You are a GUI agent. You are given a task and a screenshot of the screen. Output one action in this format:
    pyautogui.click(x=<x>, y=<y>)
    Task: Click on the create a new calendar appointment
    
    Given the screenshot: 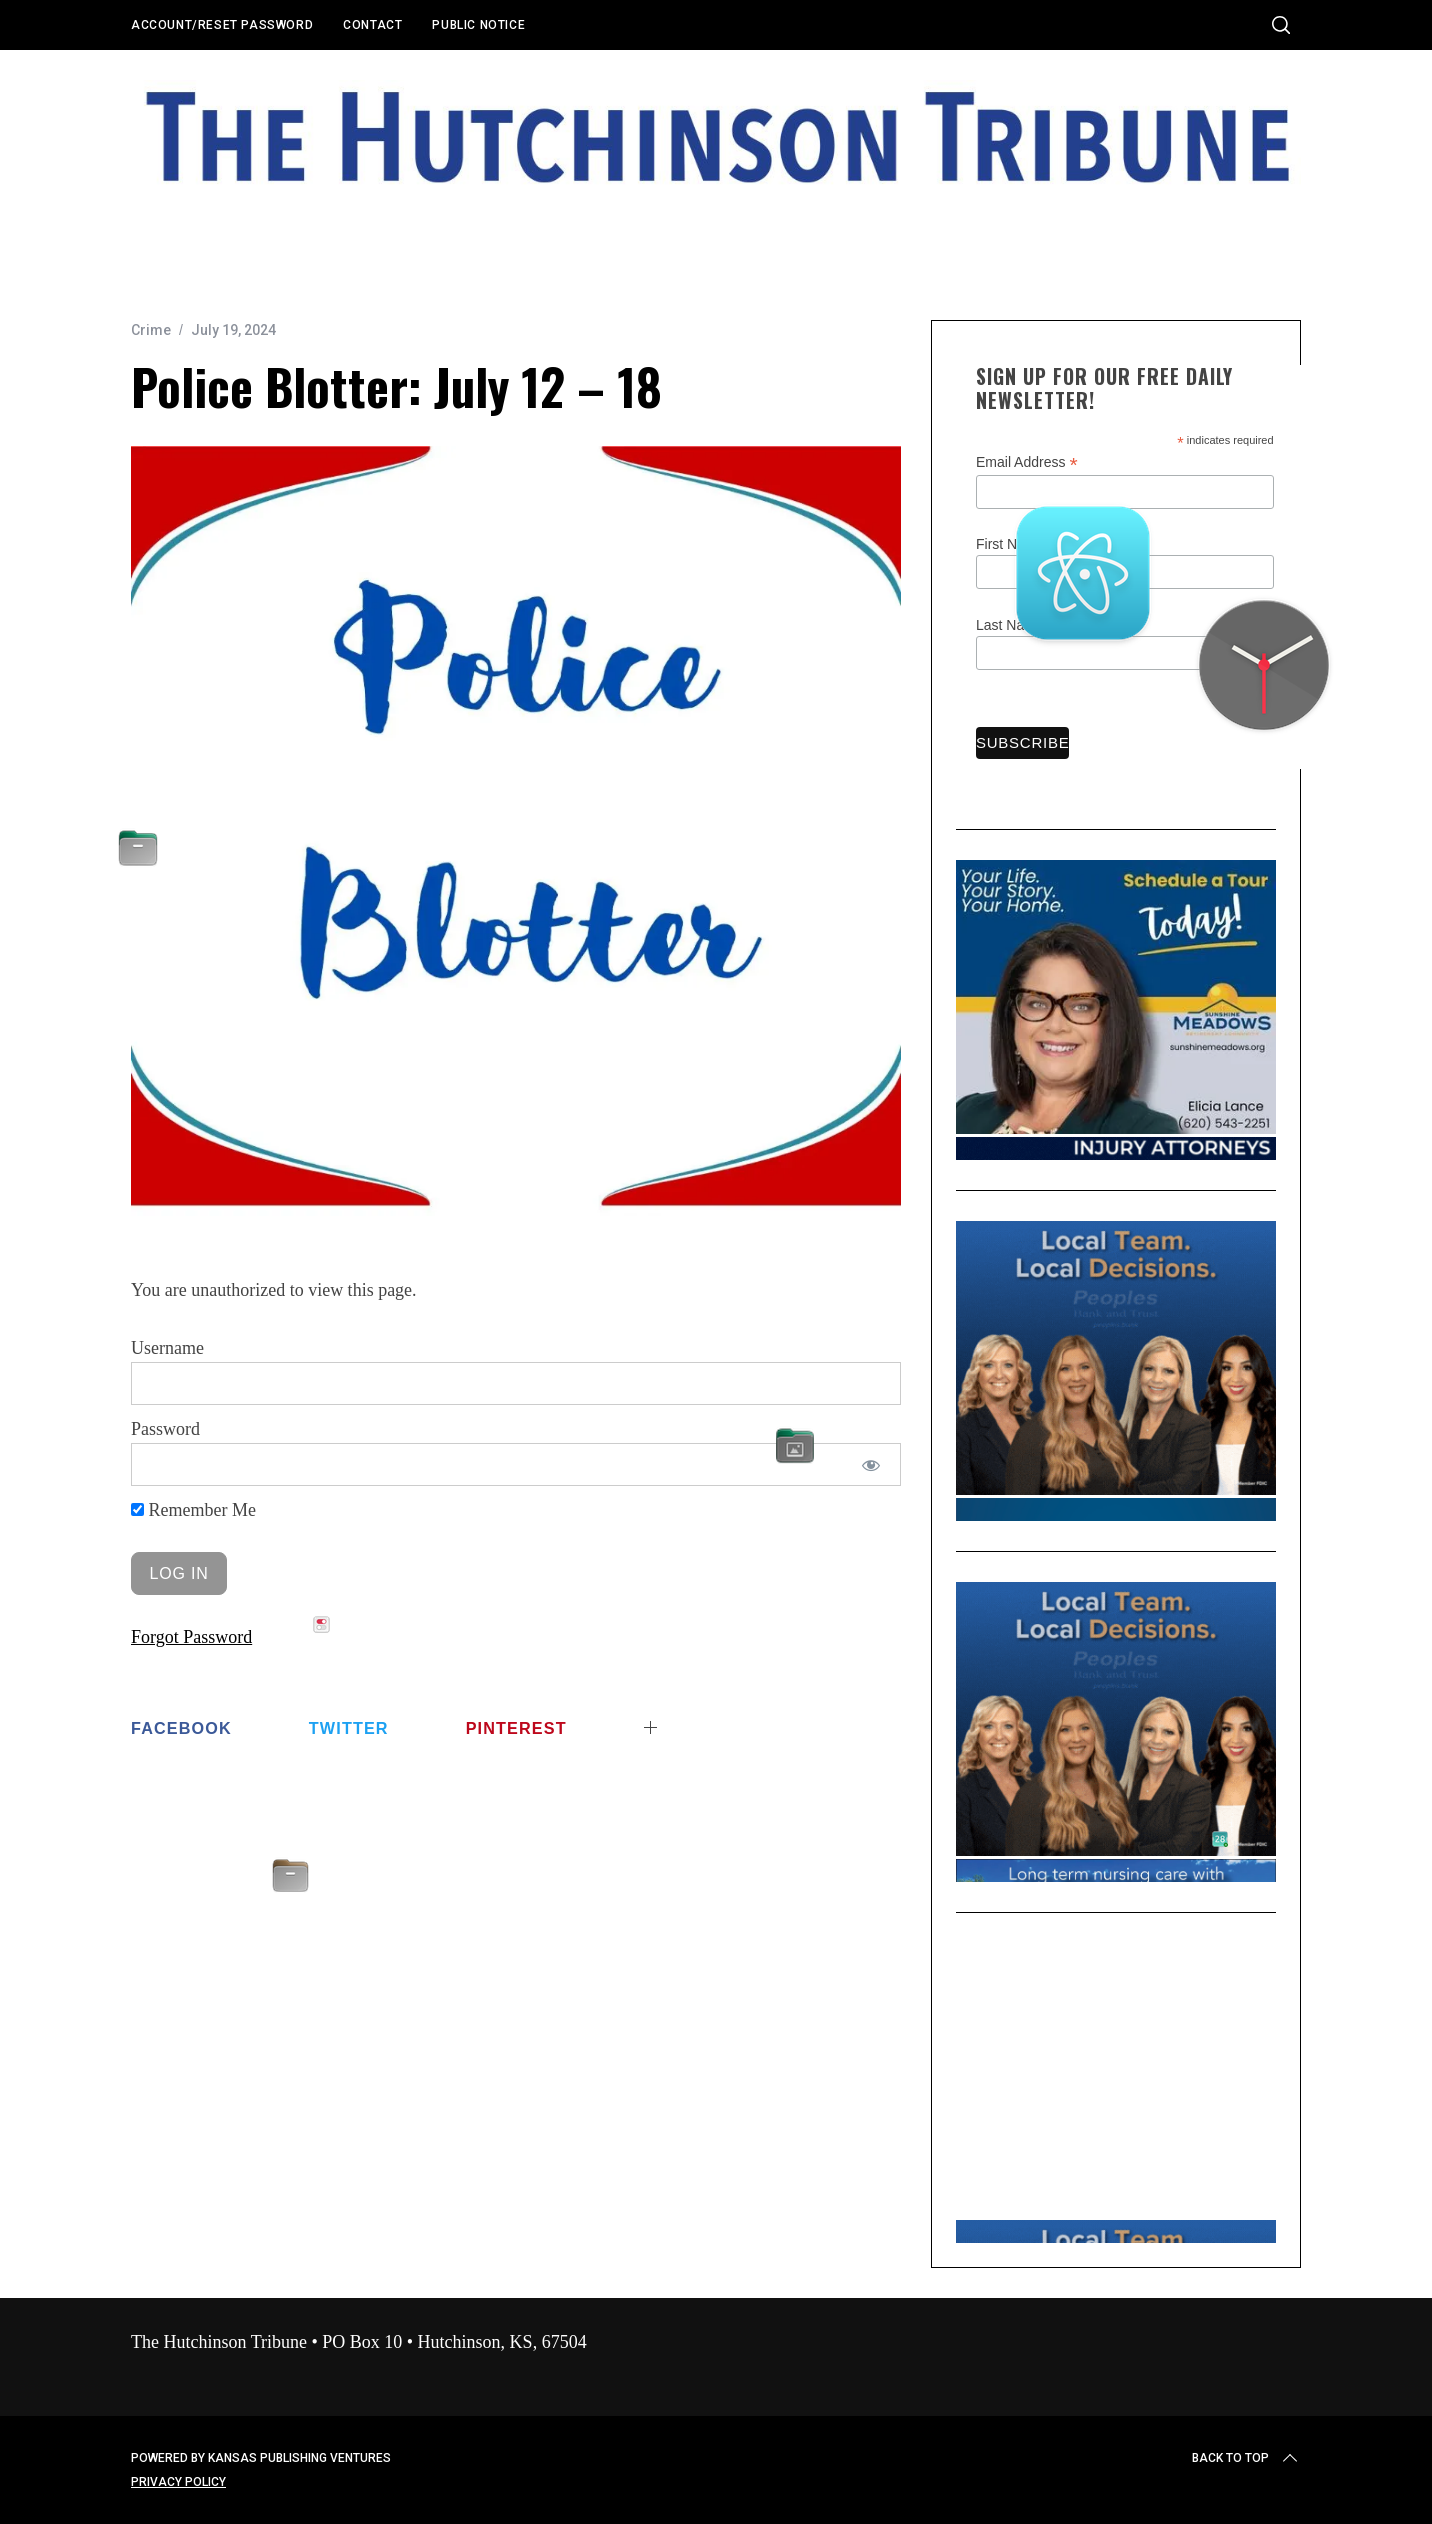 What is the action you would take?
    pyautogui.click(x=1220, y=1839)
    